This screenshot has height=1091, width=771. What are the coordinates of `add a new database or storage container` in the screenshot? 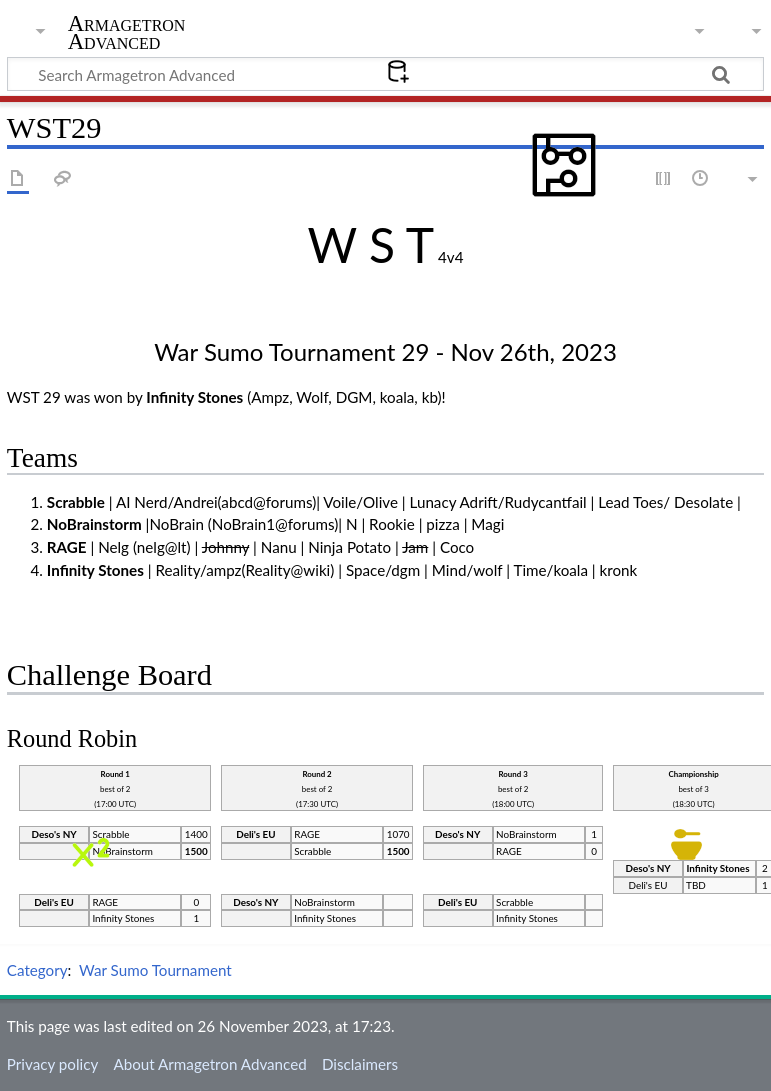 It's located at (397, 71).